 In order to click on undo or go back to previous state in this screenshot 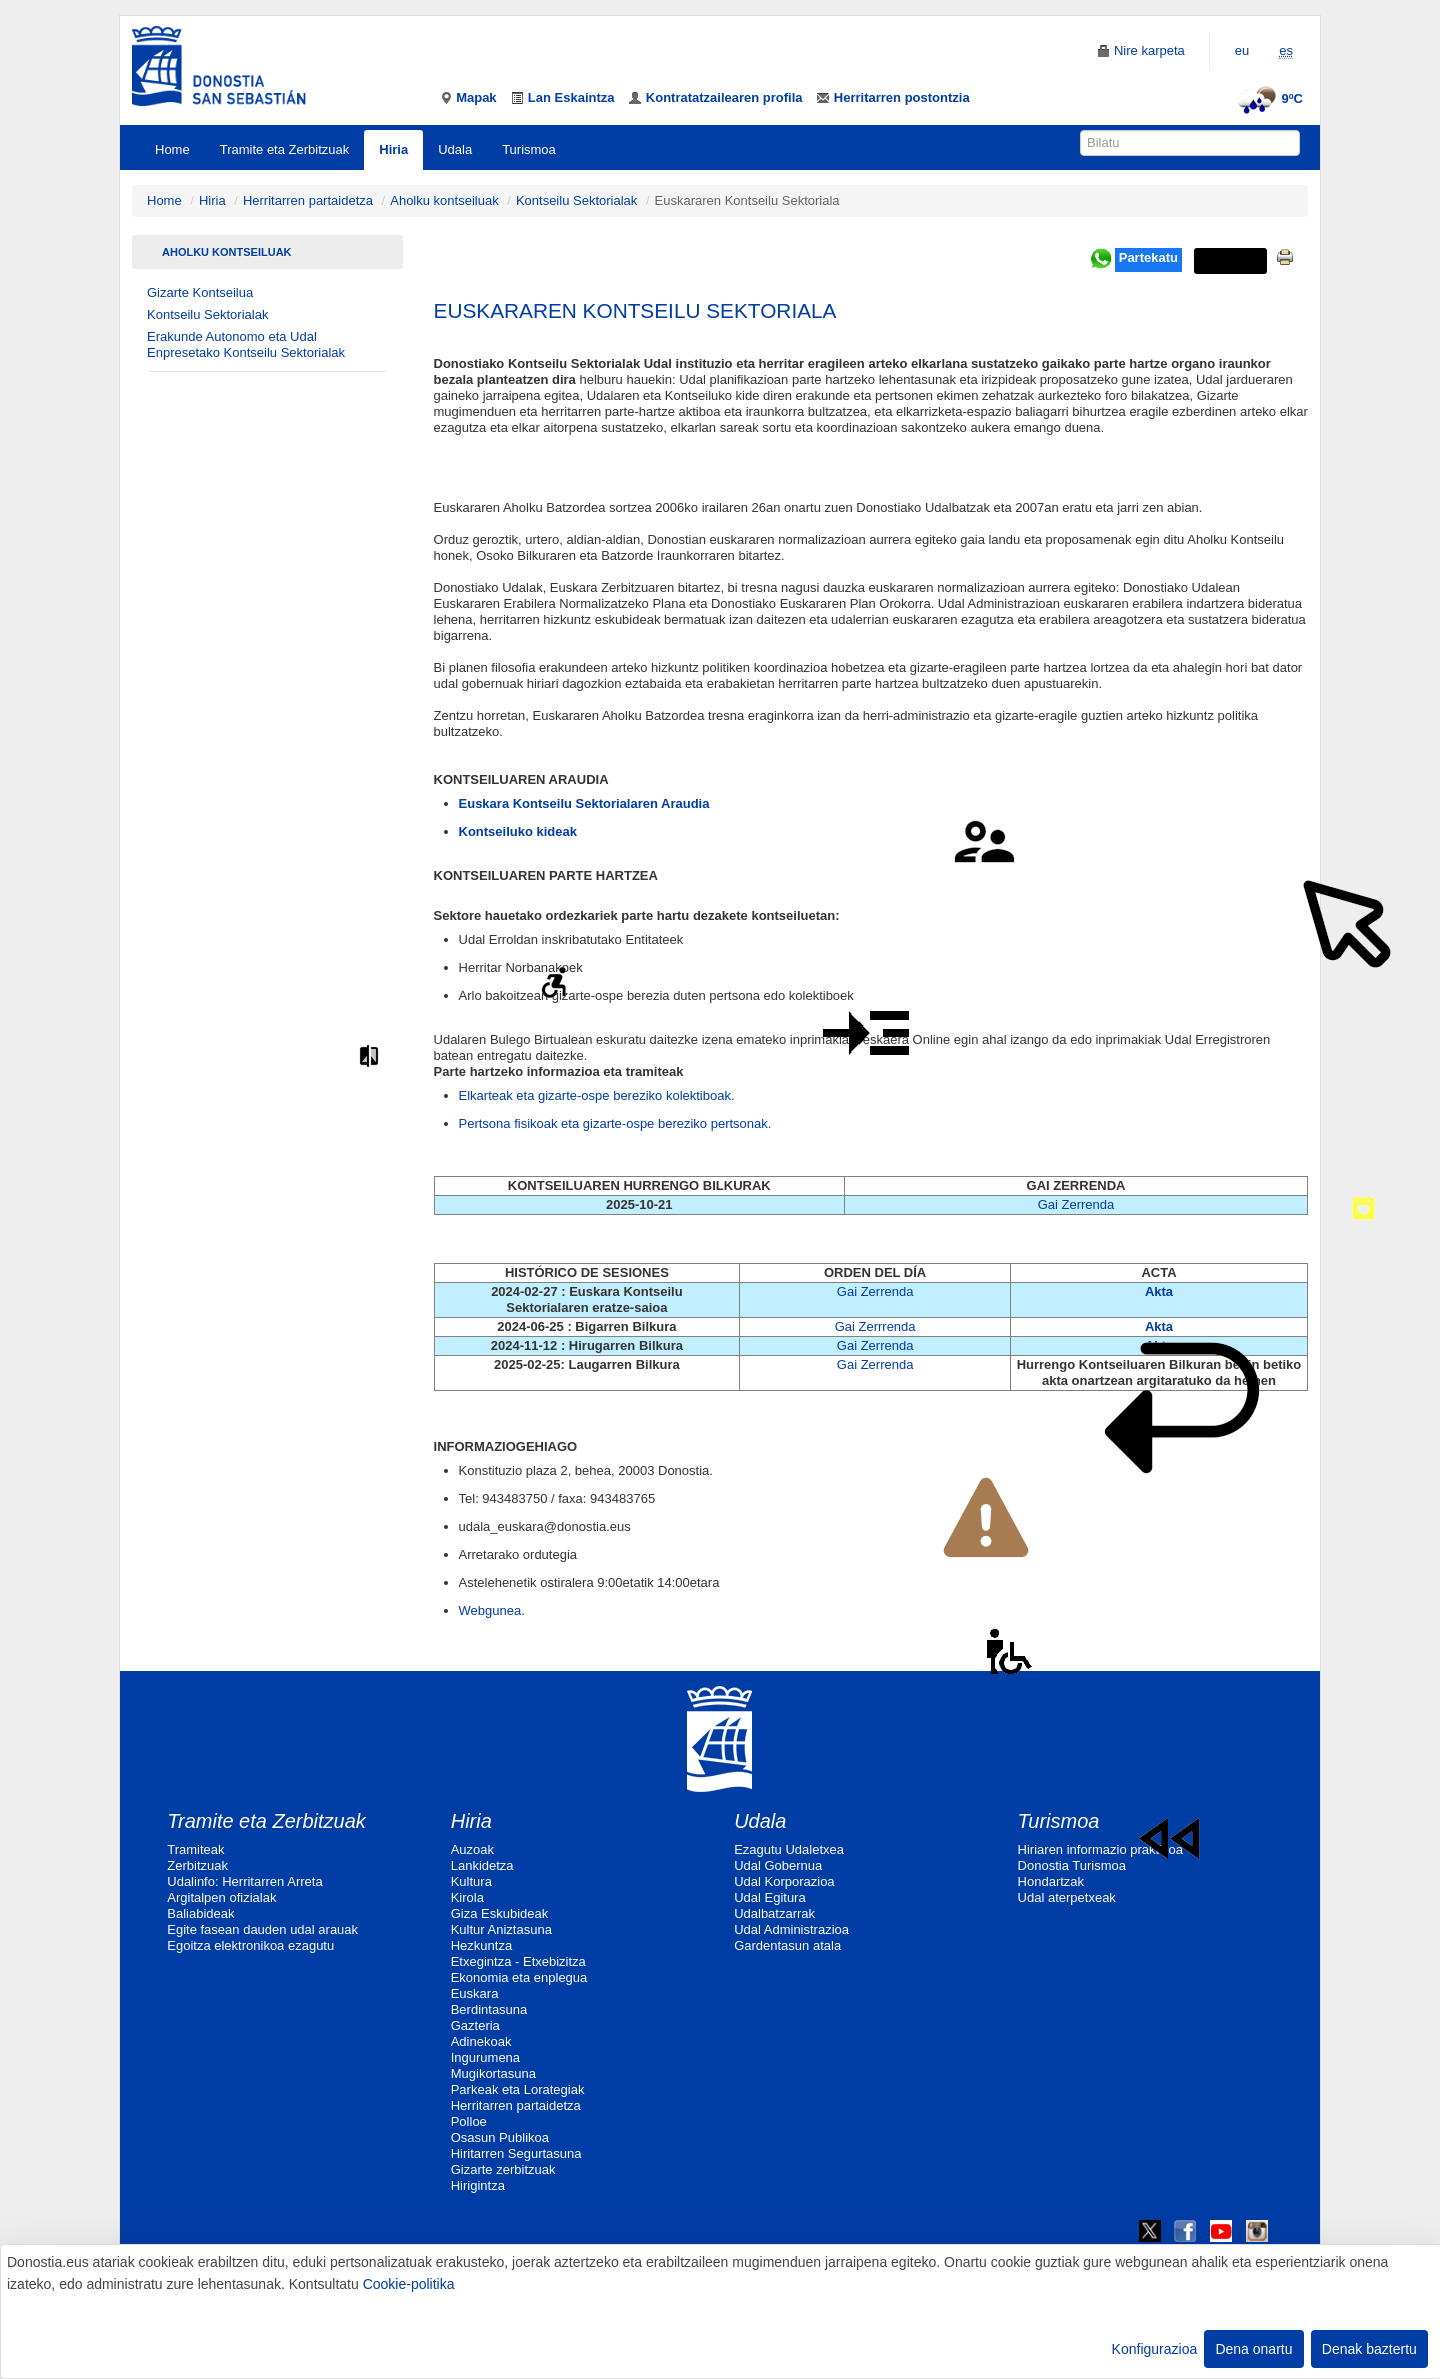, I will do `click(1182, 1402)`.